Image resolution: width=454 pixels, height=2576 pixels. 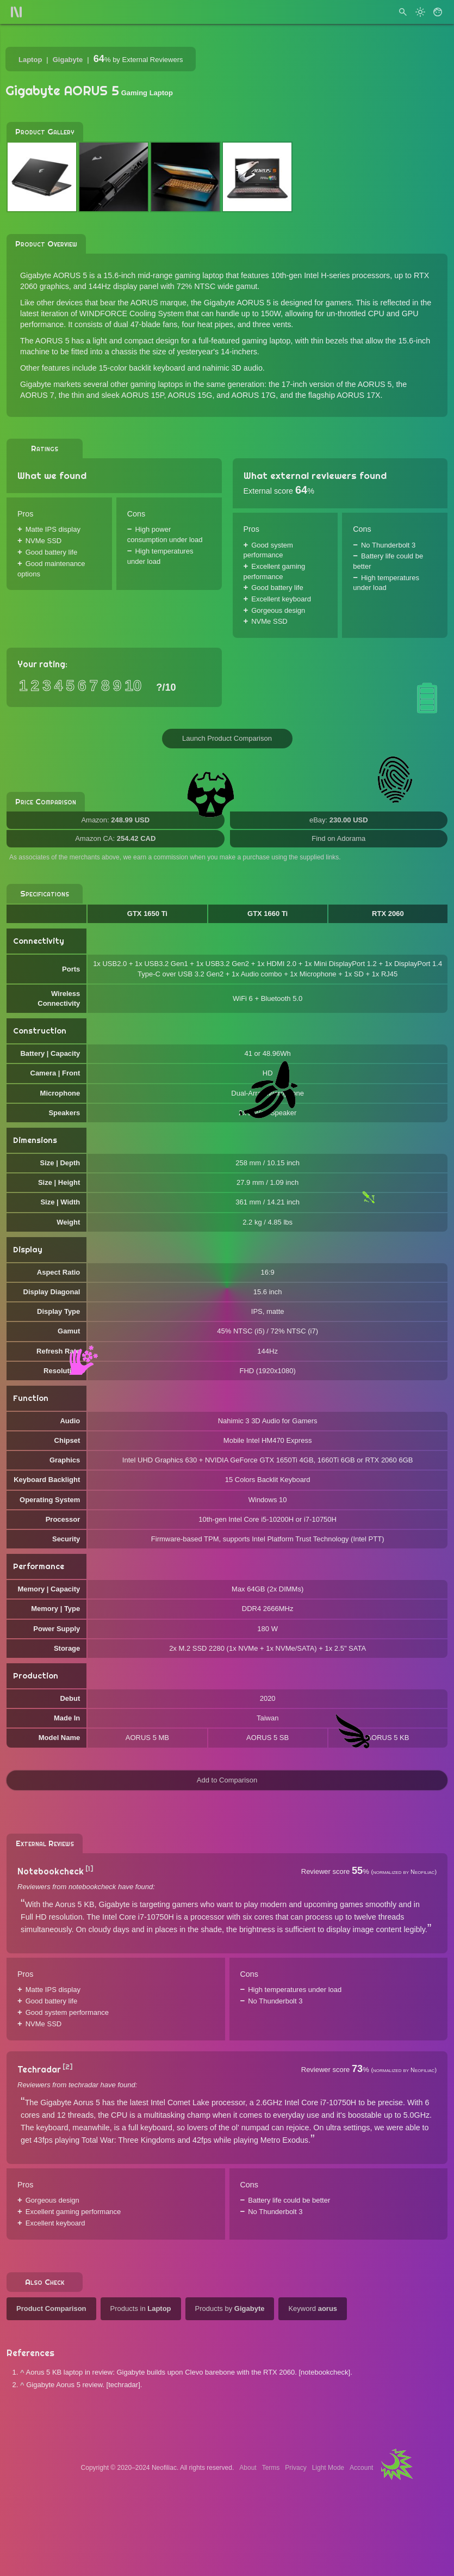 I want to click on cast an ice or frost spell, so click(x=84, y=1360).